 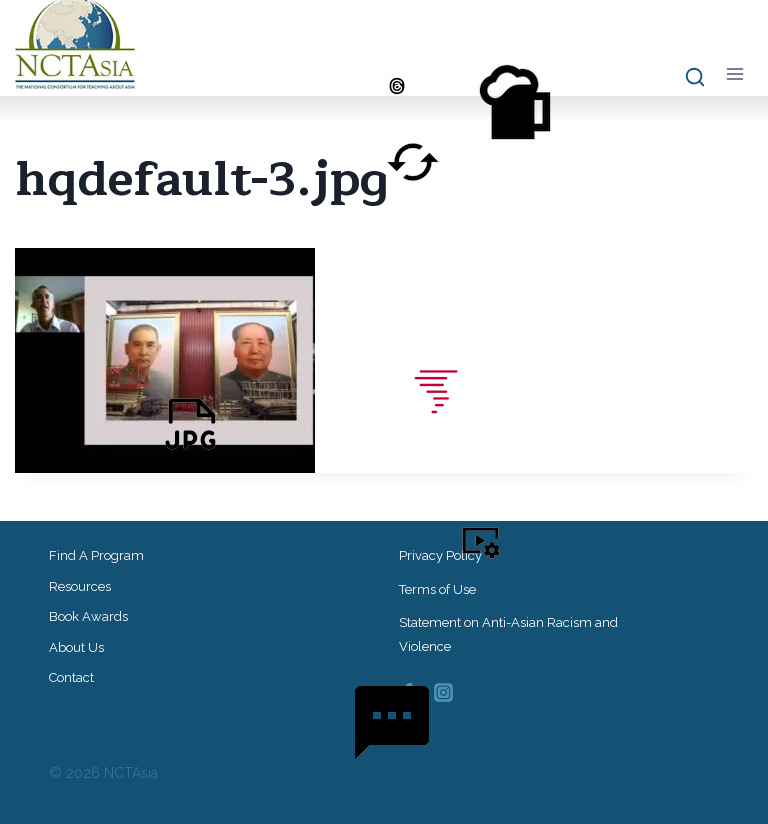 What do you see at coordinates (392, 723) in the screenshot?
I see `open text messaging app` at bounding box center [392, 723].